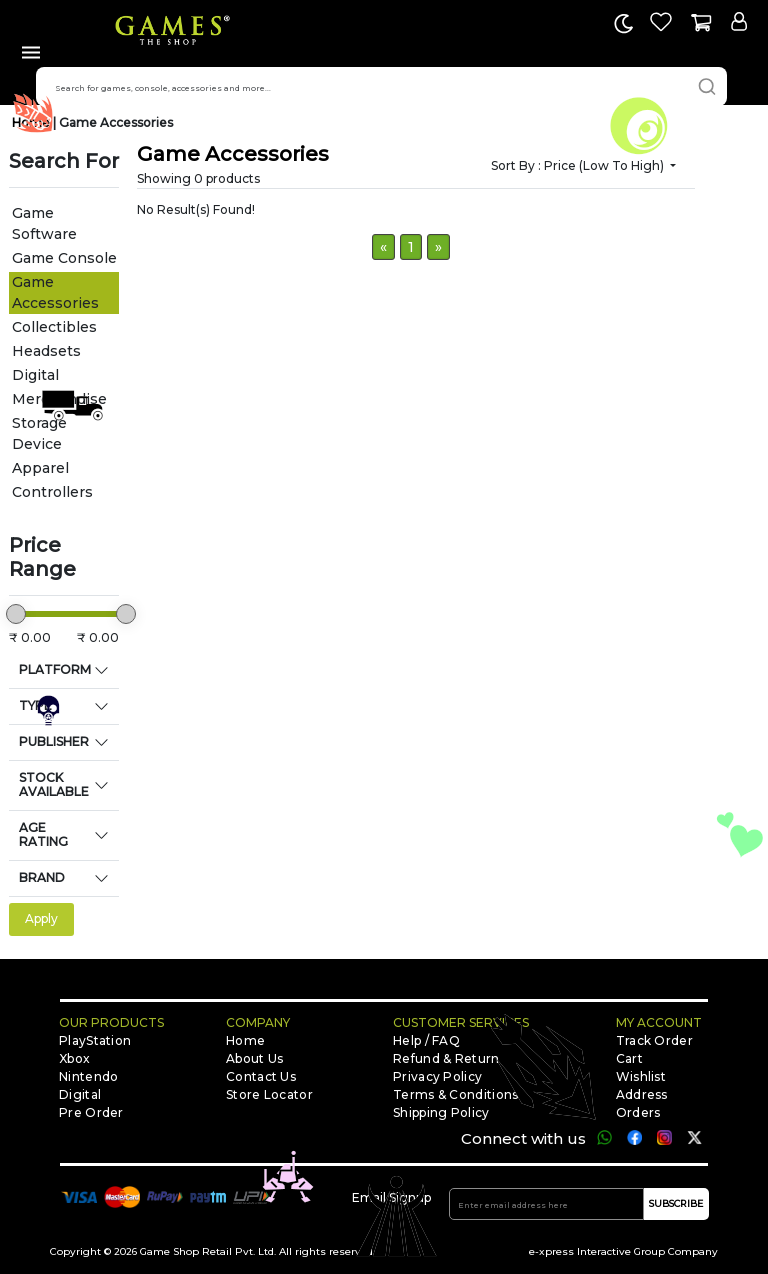 This screenshot has width=768, height=1274. Describe the element at coordinates (740, 835) in the screenshot. I see `indicates a charm or affection bonus in gameplay` at that location.